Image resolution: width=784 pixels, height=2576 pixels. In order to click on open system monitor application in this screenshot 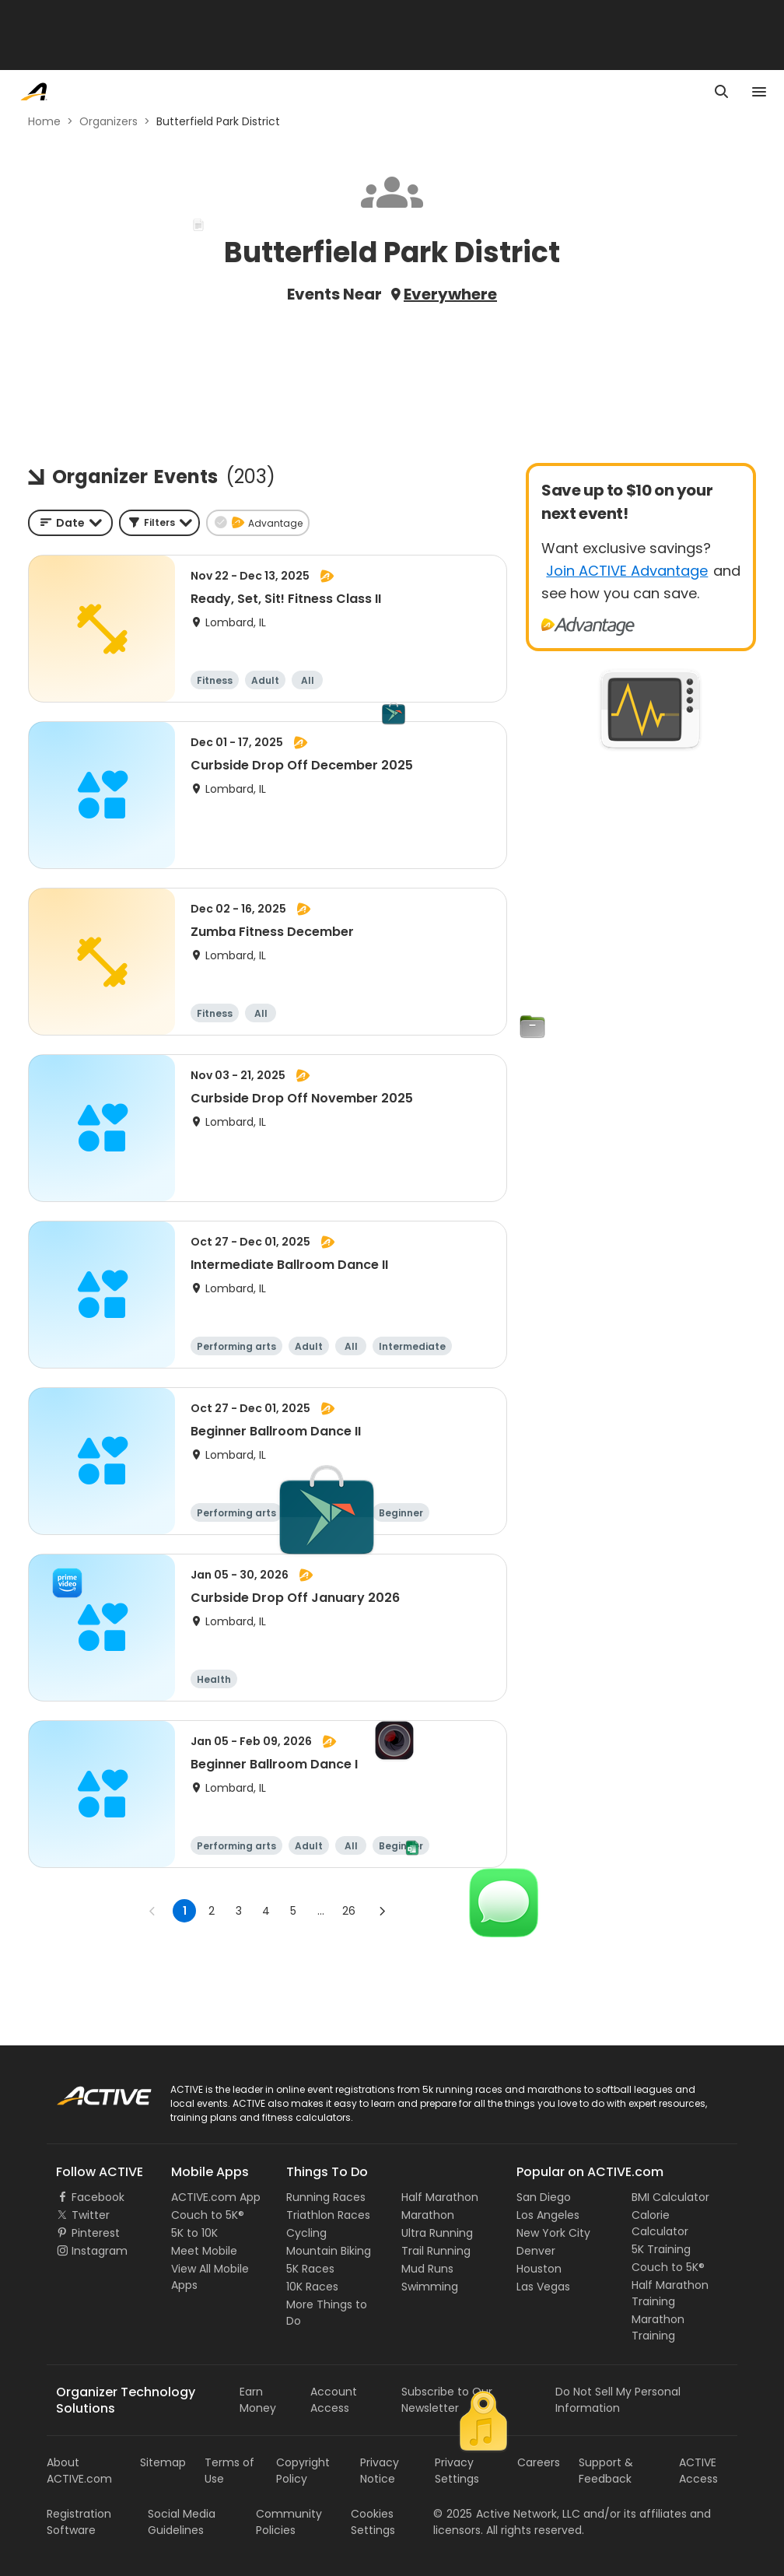, I will do `click(650, 710)`.